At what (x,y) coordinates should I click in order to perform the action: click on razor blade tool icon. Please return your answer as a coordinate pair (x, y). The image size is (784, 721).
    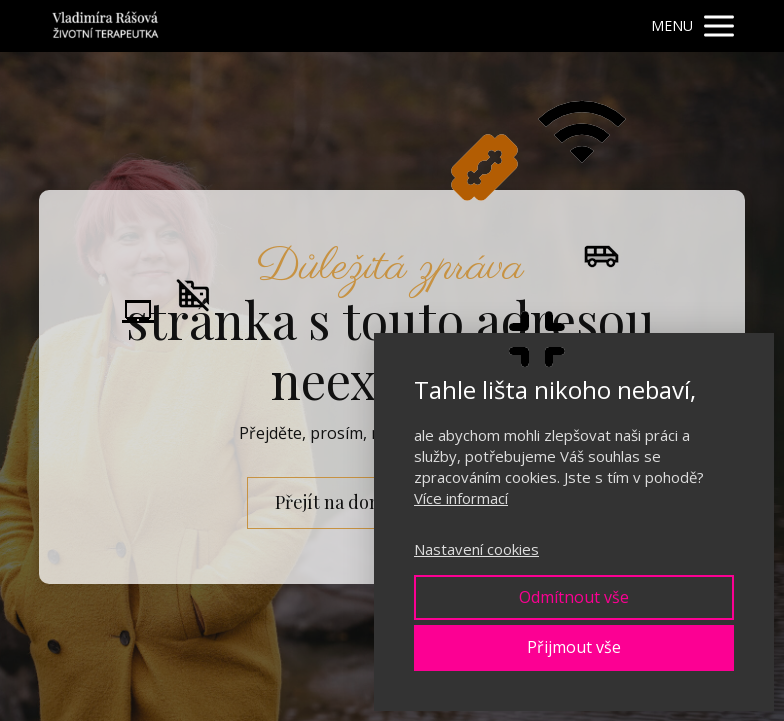
    Looking at the image, I should click on (484, 167).